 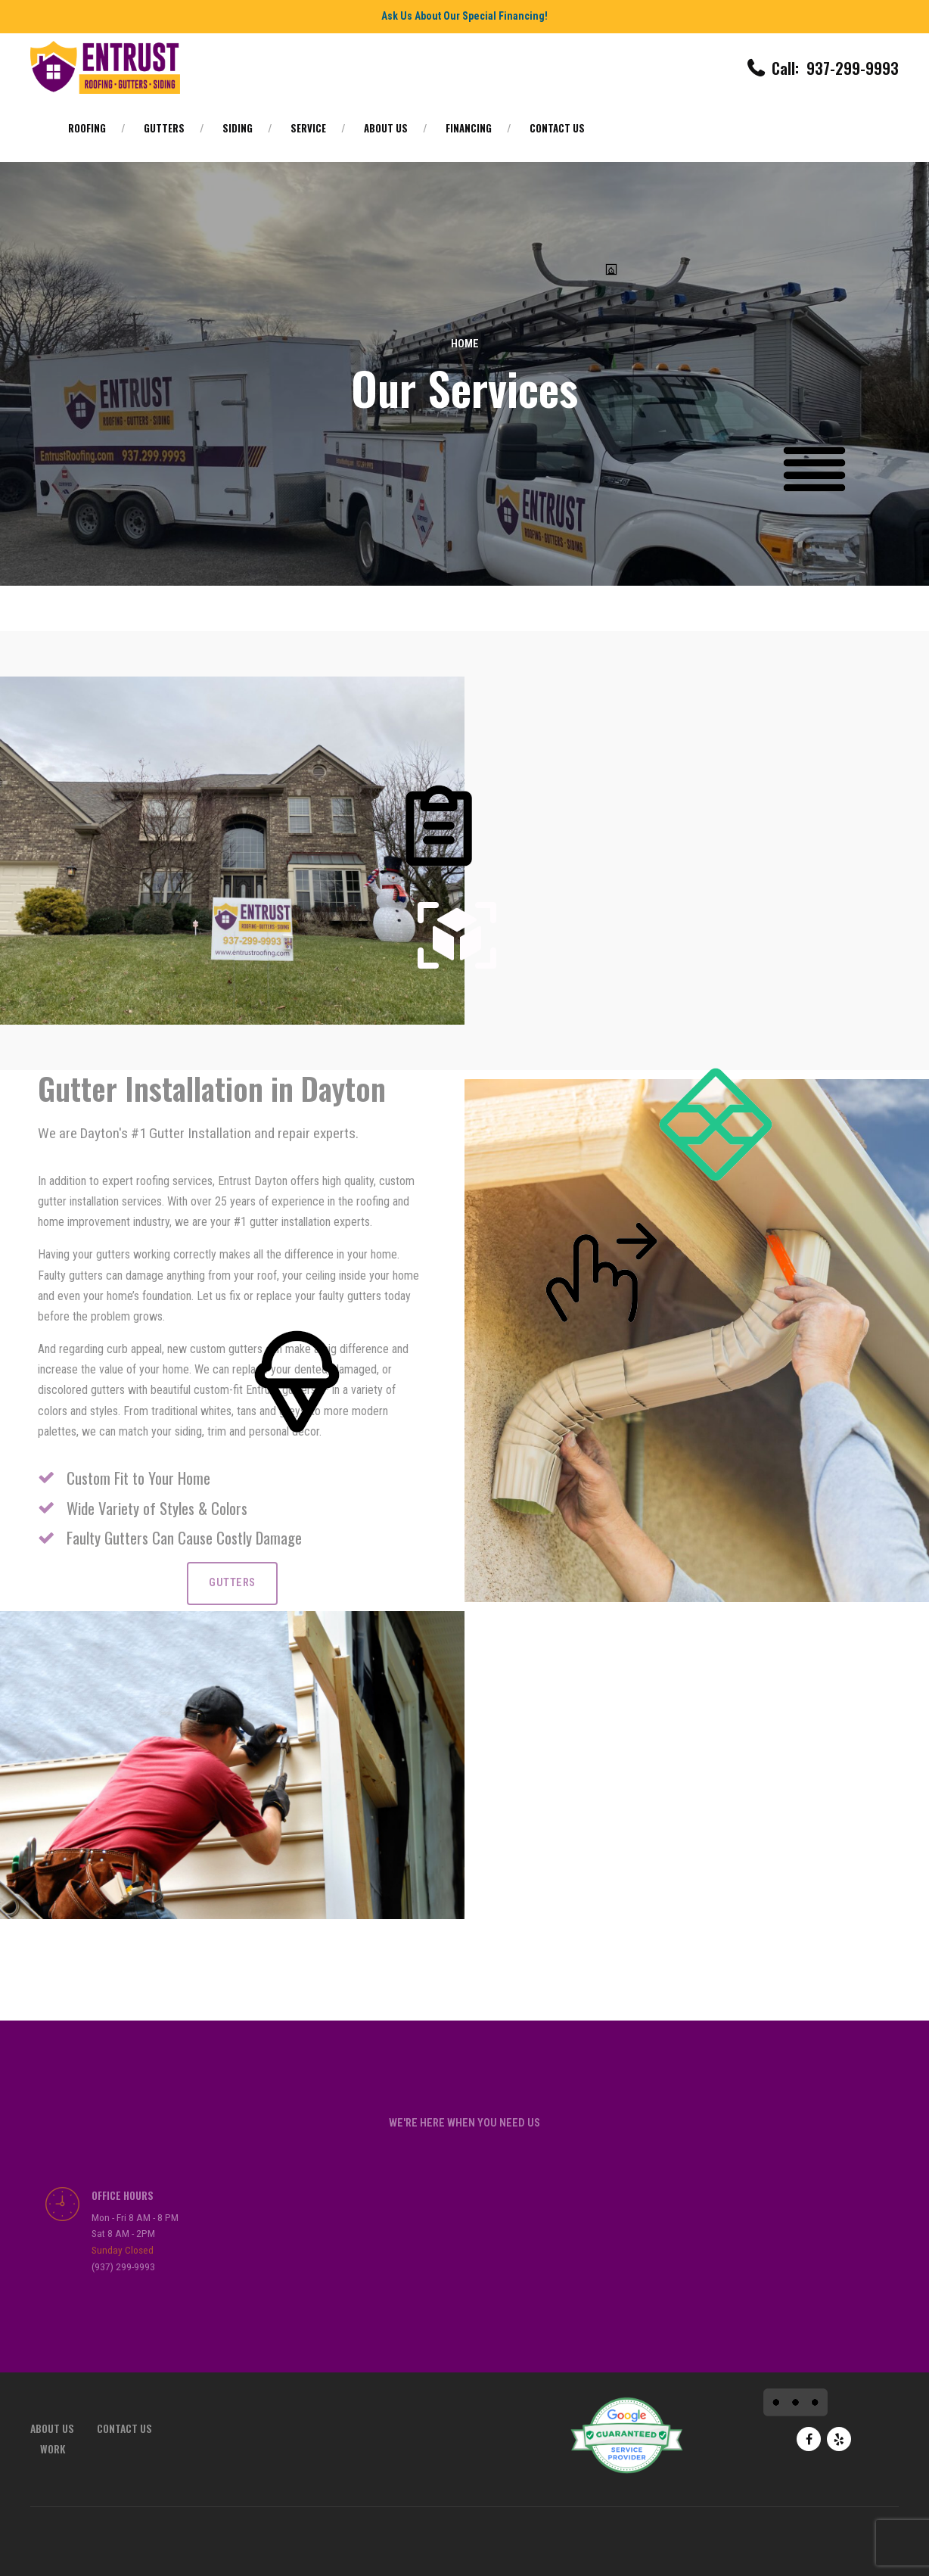 What do you see at coordinates (595, 1276) in the screenshot?
I see `swipe right to continue or proceed` at bounding box center [595, 1276].